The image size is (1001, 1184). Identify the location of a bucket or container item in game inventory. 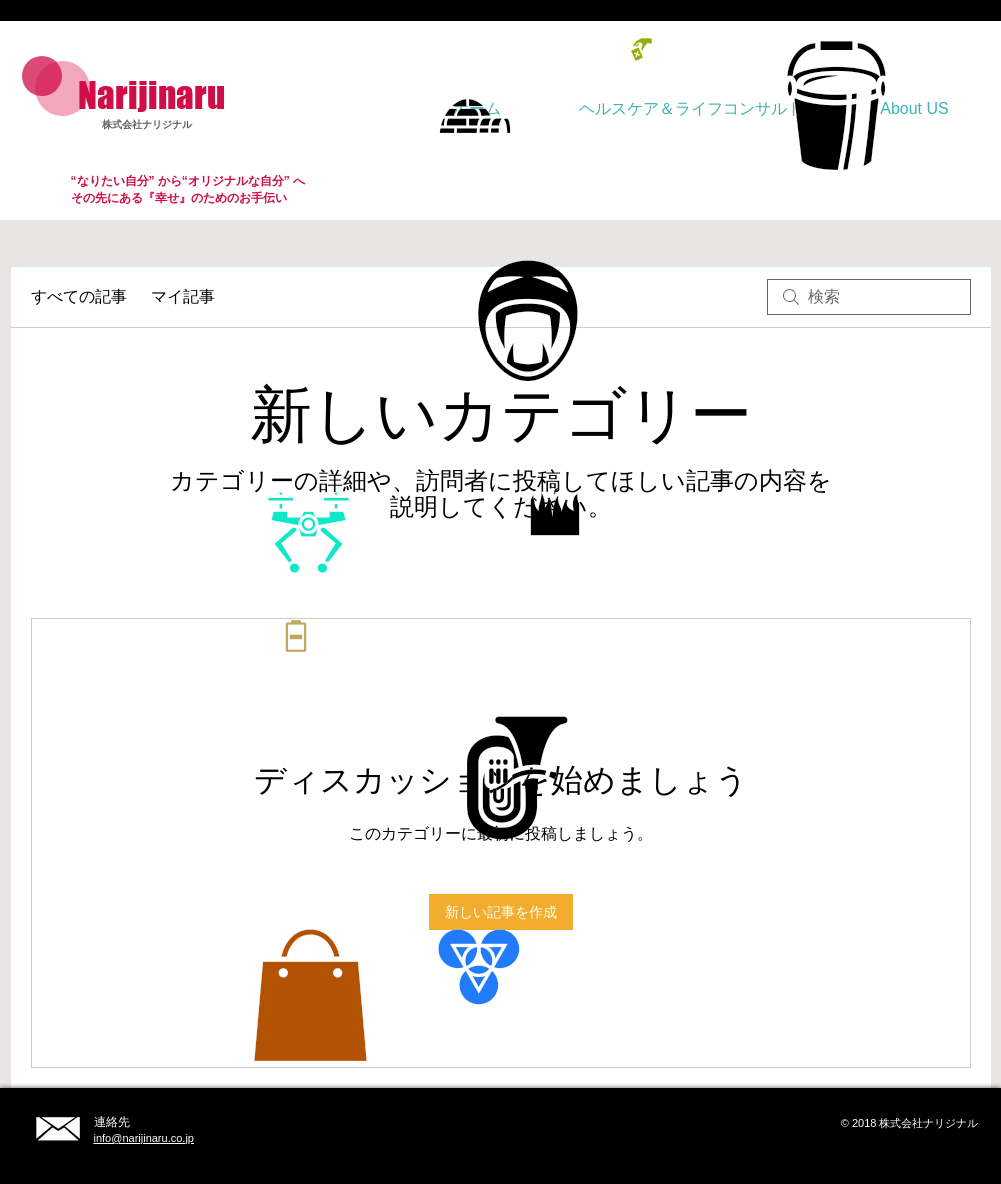
(836, 101).